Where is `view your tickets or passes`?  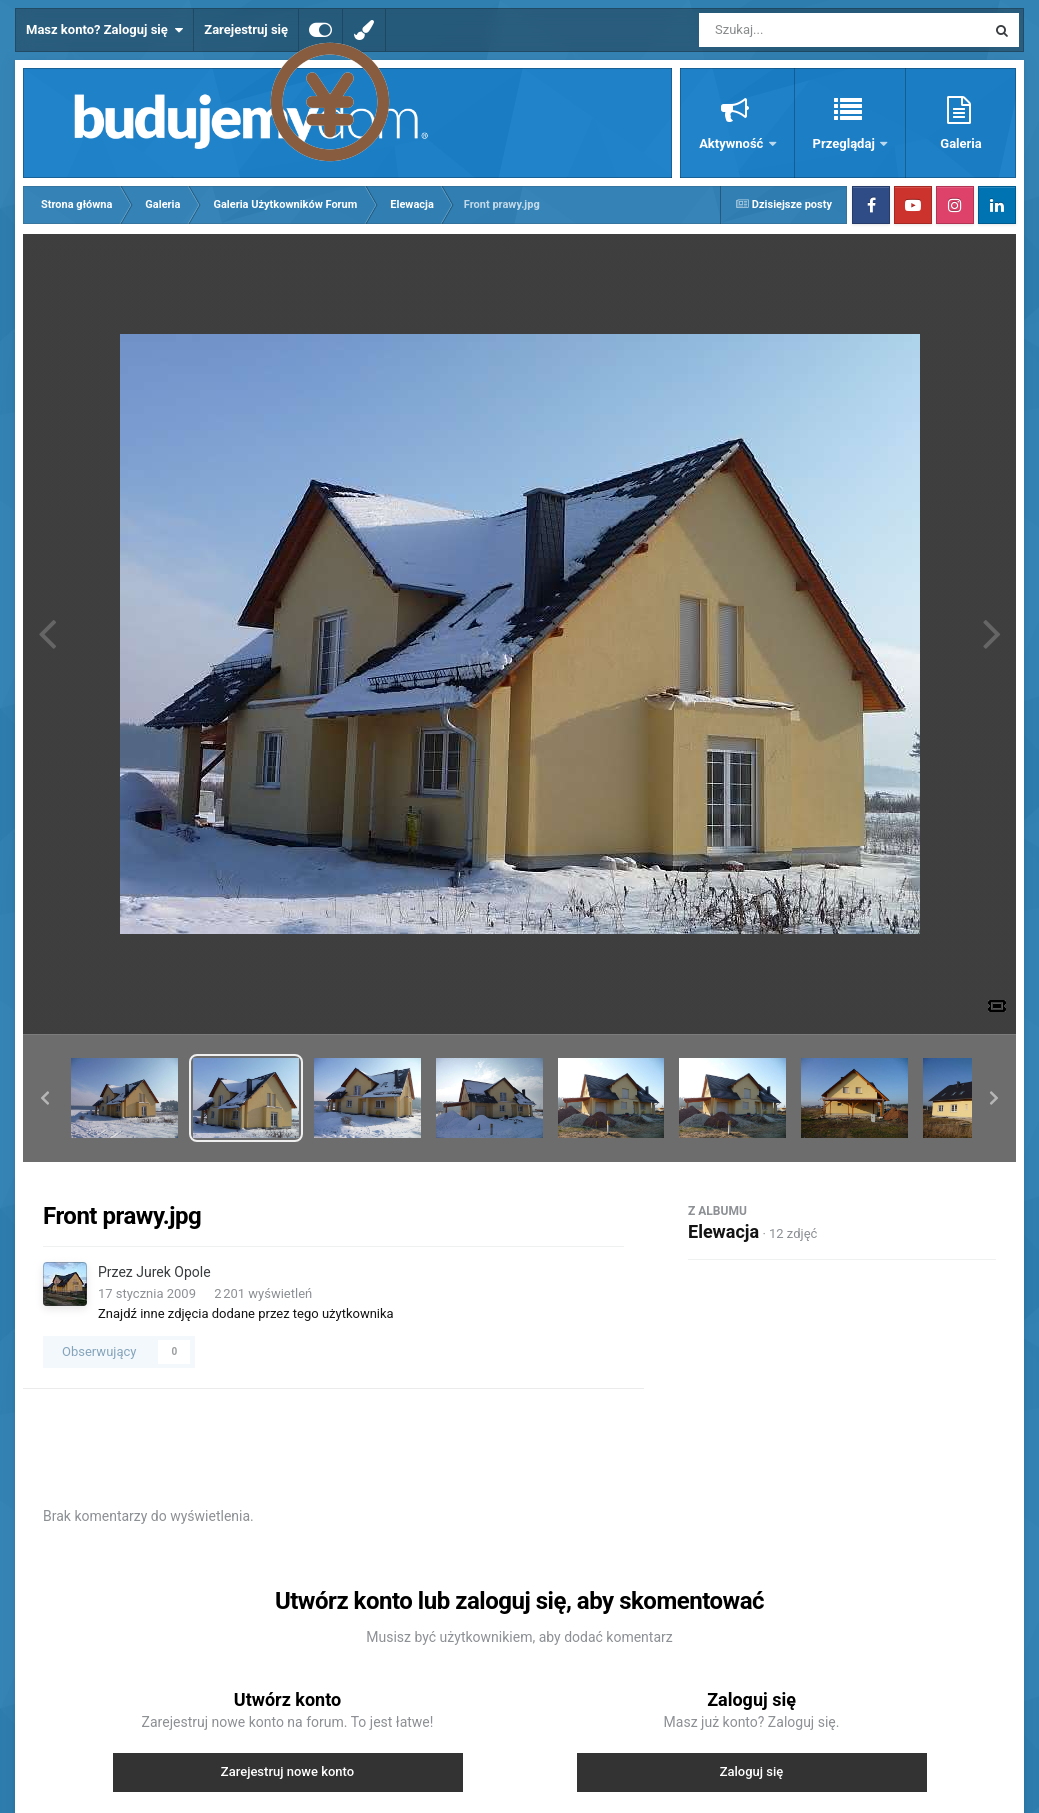 view your tickets or passes is located at coordinates (997, 1006).